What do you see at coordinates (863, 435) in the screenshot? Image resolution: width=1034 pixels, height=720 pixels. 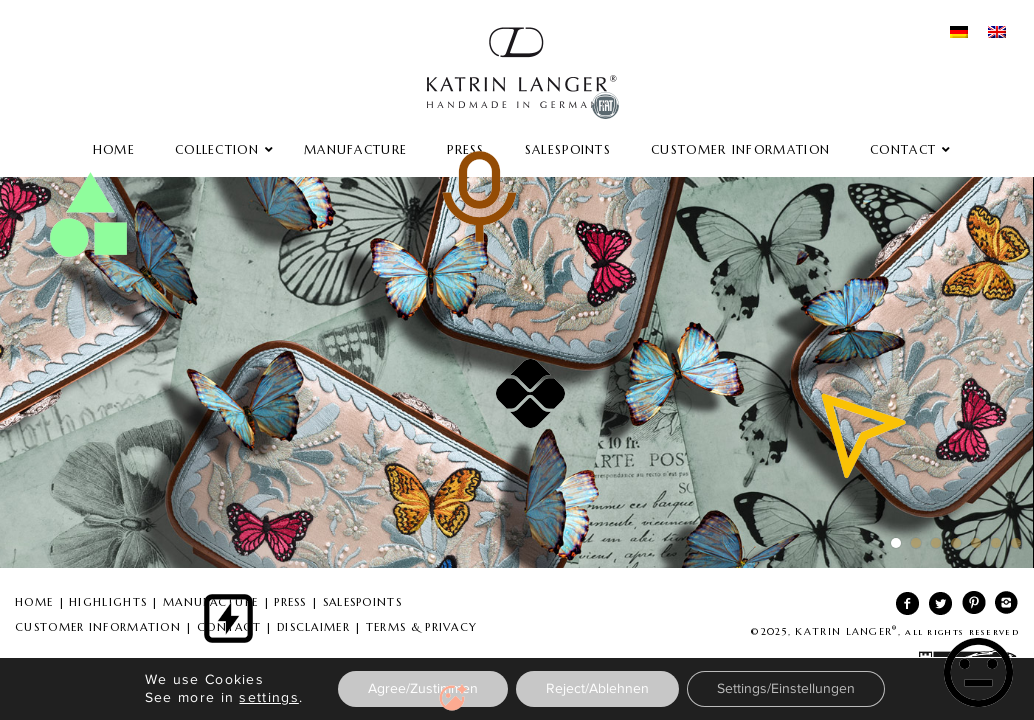 I see `tap to navigate to this location` at bounding box center [863, 435].